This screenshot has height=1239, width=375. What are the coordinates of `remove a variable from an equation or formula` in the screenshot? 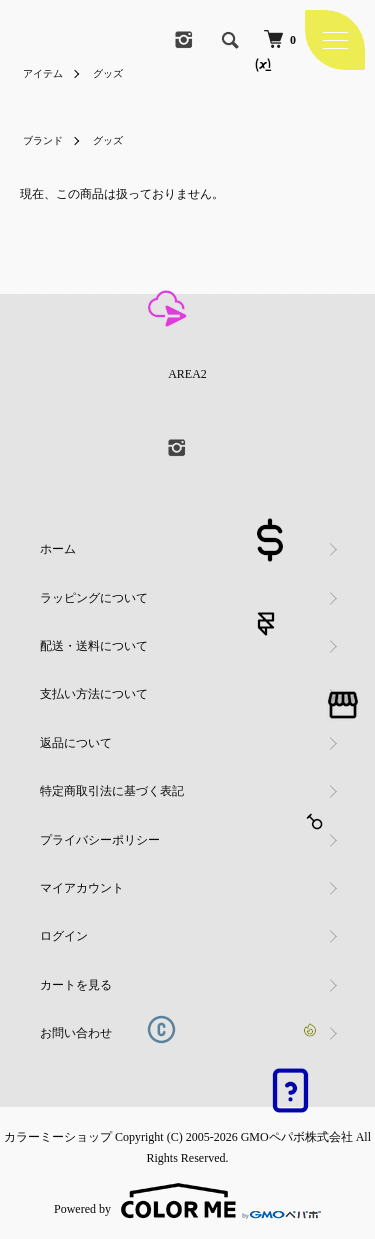 It's located at (263, 65).